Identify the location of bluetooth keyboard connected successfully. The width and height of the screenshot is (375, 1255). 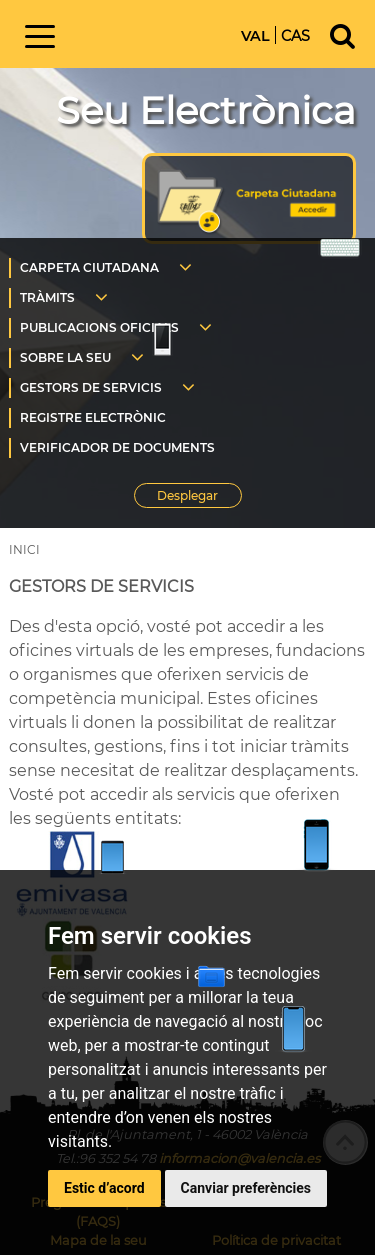
(340, 248).